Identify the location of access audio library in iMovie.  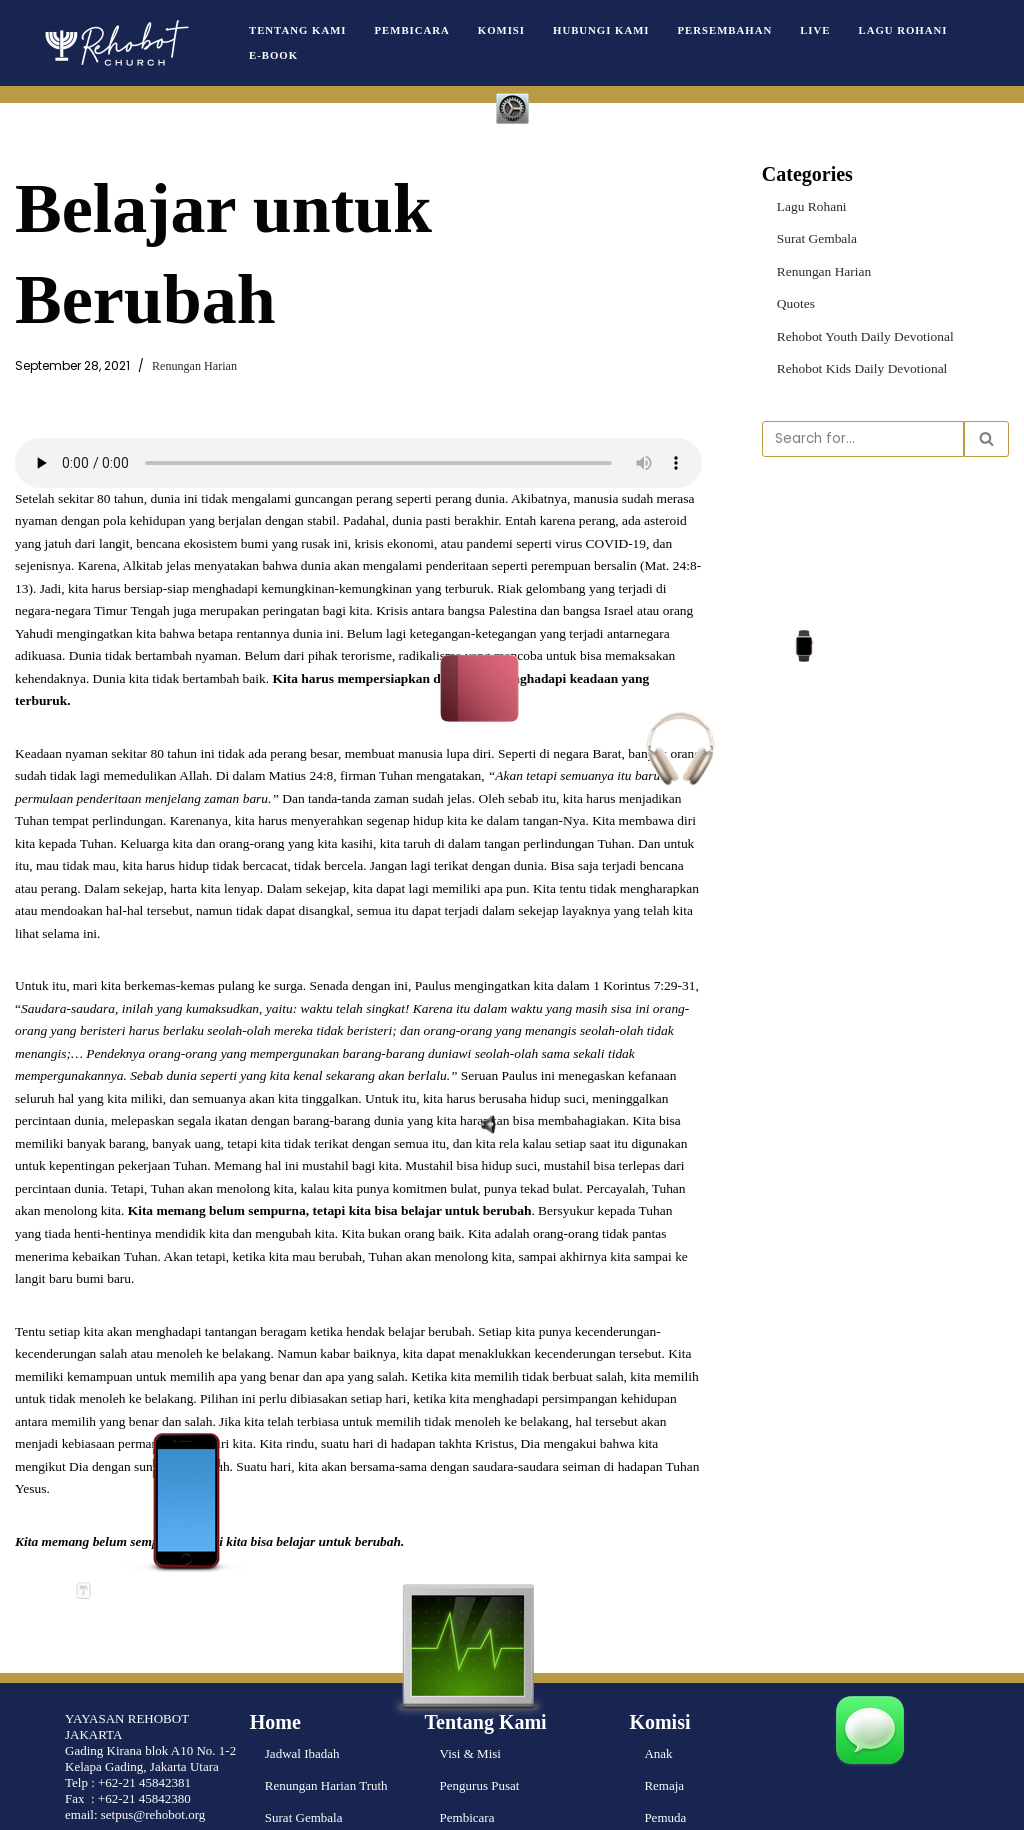
(488, 1124).